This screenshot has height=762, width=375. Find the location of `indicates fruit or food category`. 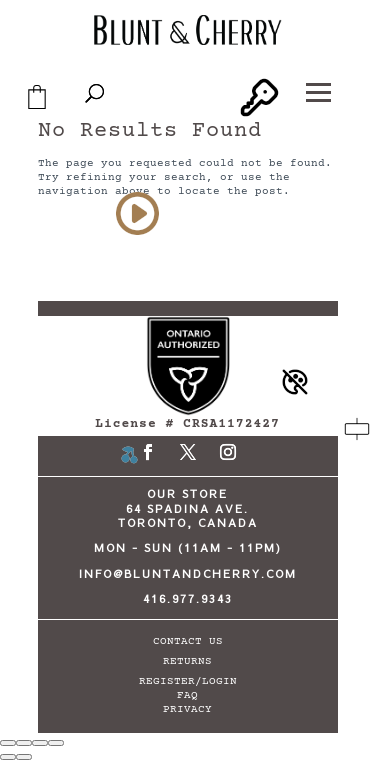

indicates fruit or food category is located at coordinates (129, 454).